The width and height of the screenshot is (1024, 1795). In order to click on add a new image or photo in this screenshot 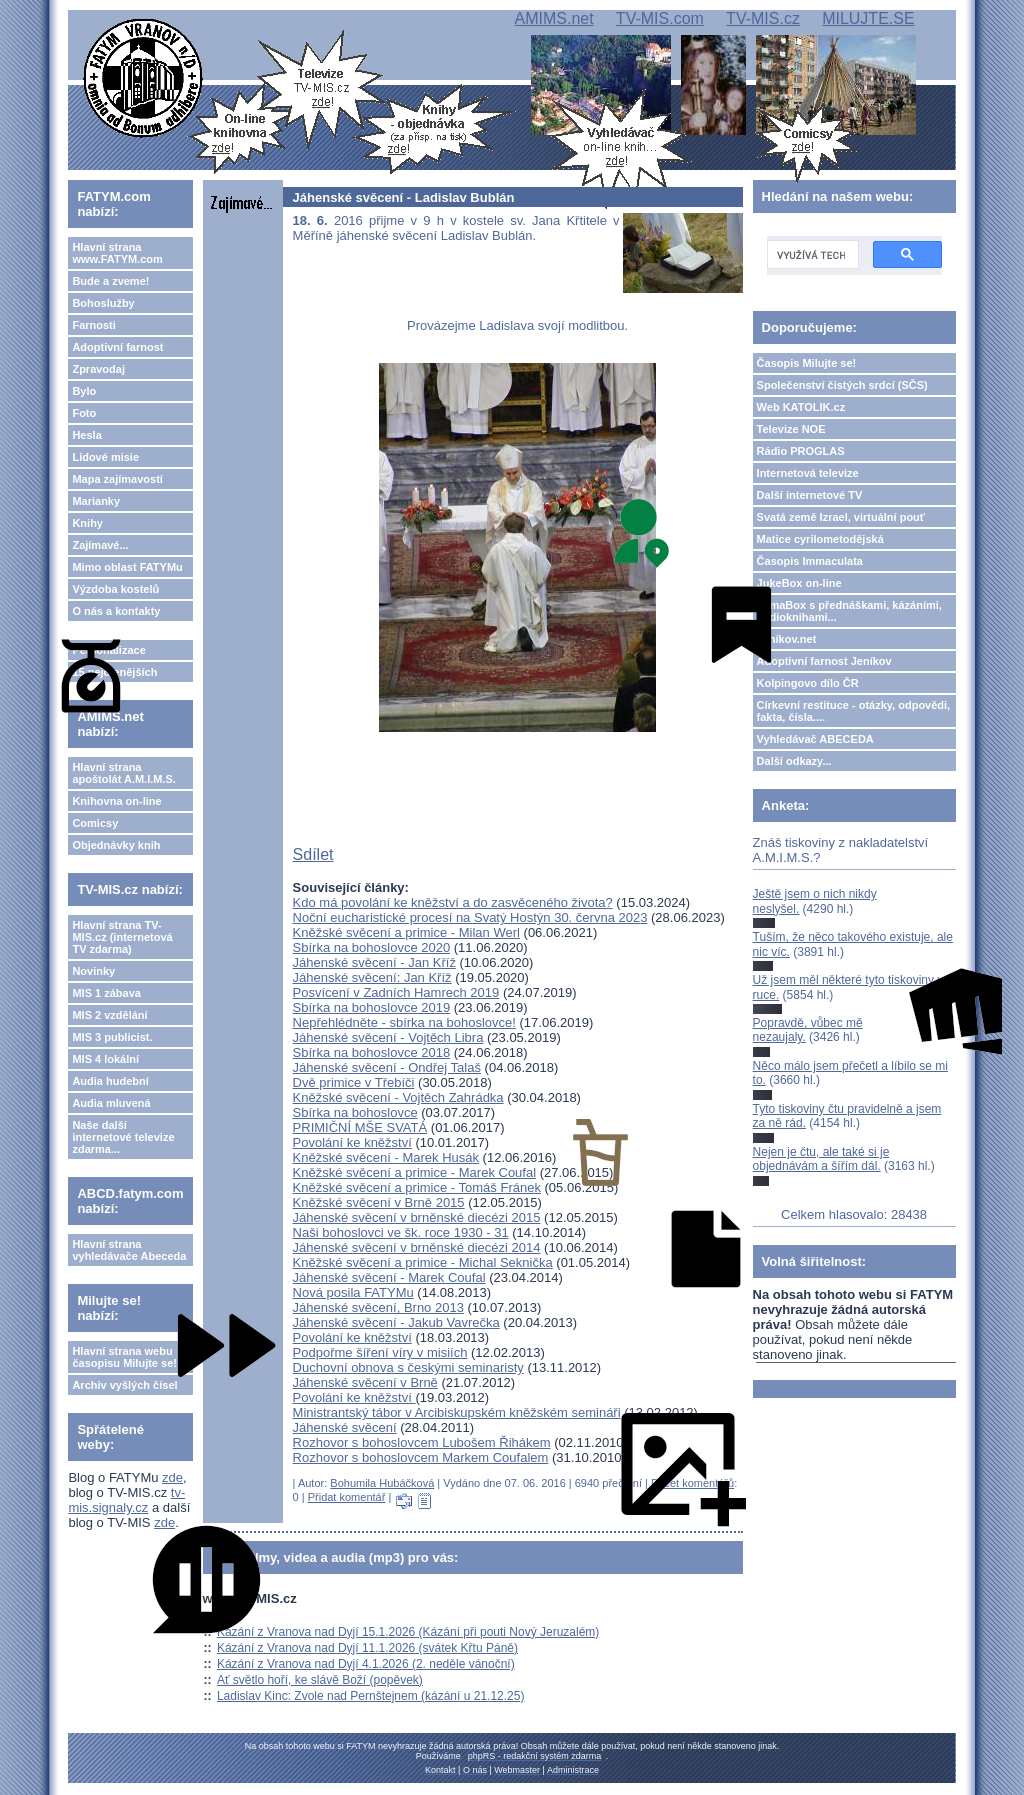, I will do `click(678, 1464)`.